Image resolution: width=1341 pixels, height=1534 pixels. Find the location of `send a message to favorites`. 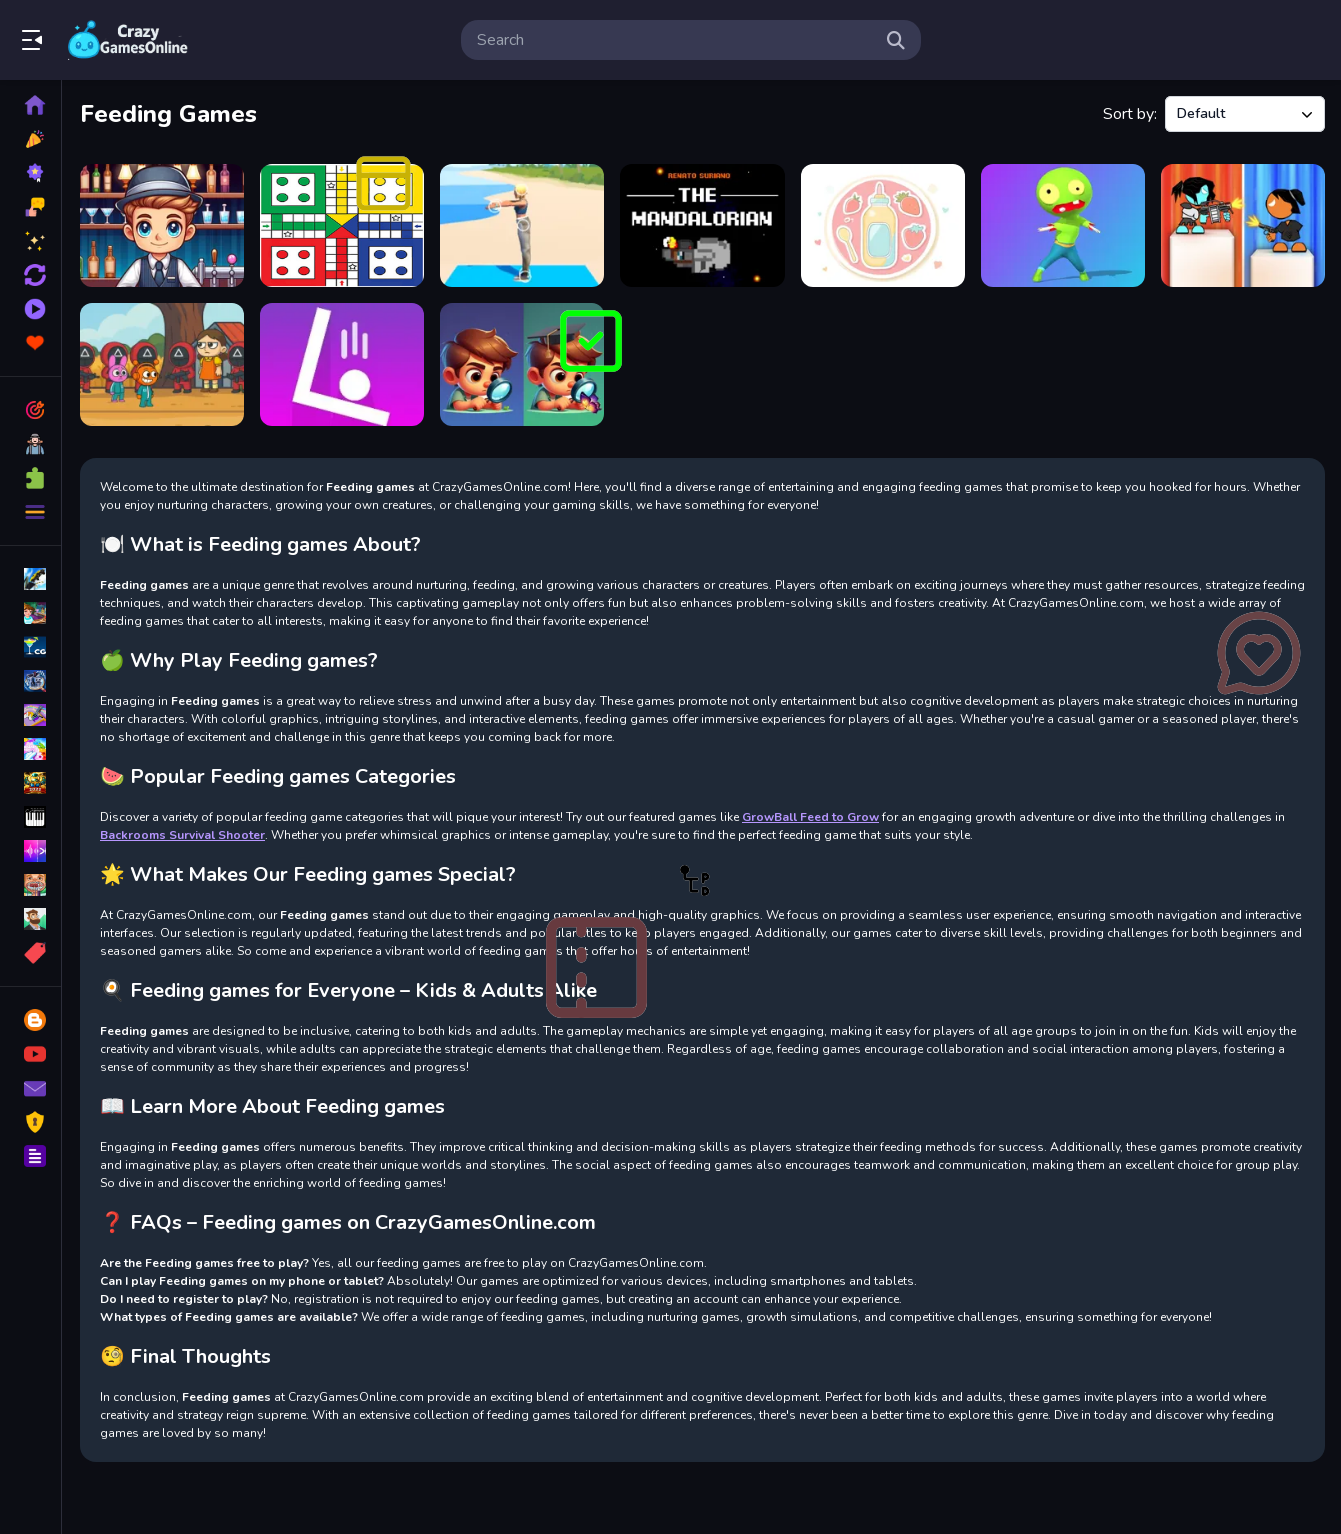

send a message to favorites is located at coordinates (1259, 653).